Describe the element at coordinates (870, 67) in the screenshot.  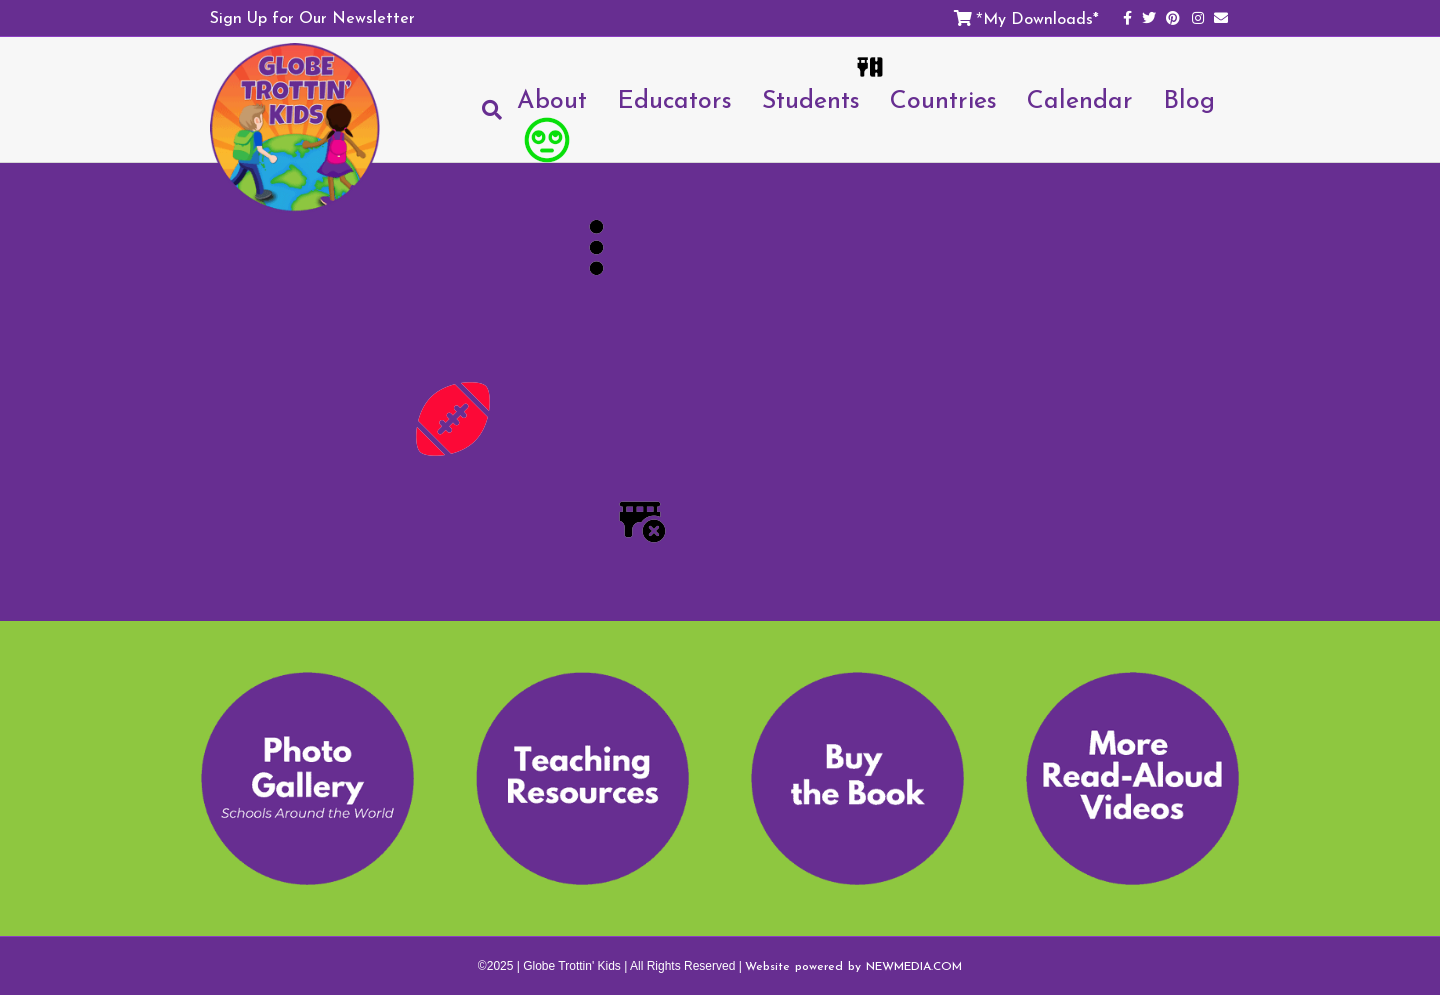
I see `view bridge or overpass routes` at that location.